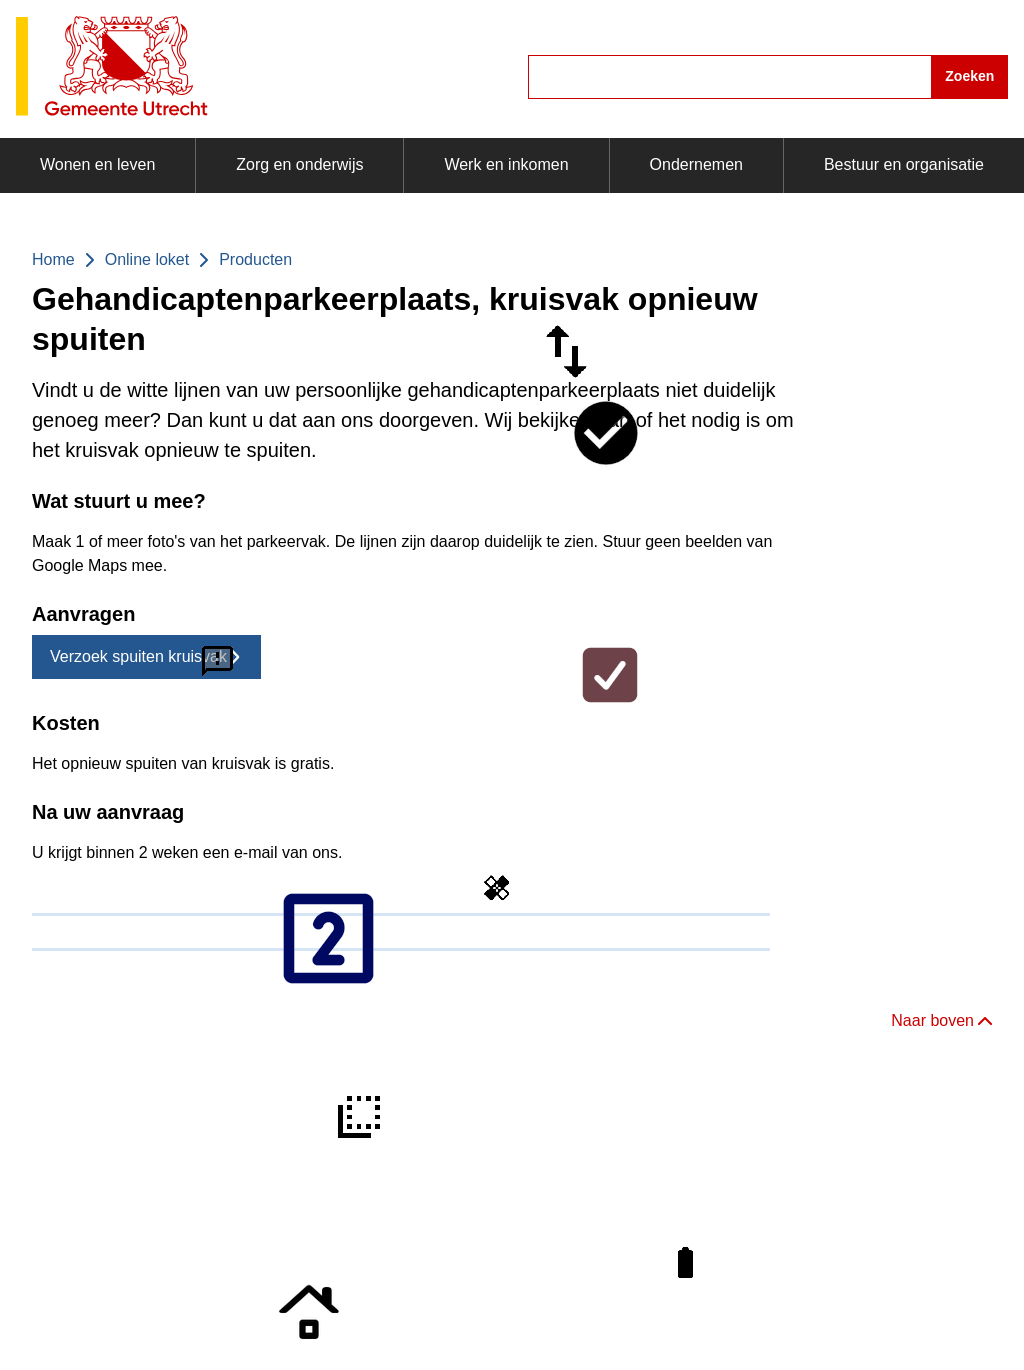 This screenshot has height=1370, width=1024. What do you see at coordinates (328, 938) in the screenshot?
I see `indicates step two in a numbered sequence` at bounding box center [328, 938].